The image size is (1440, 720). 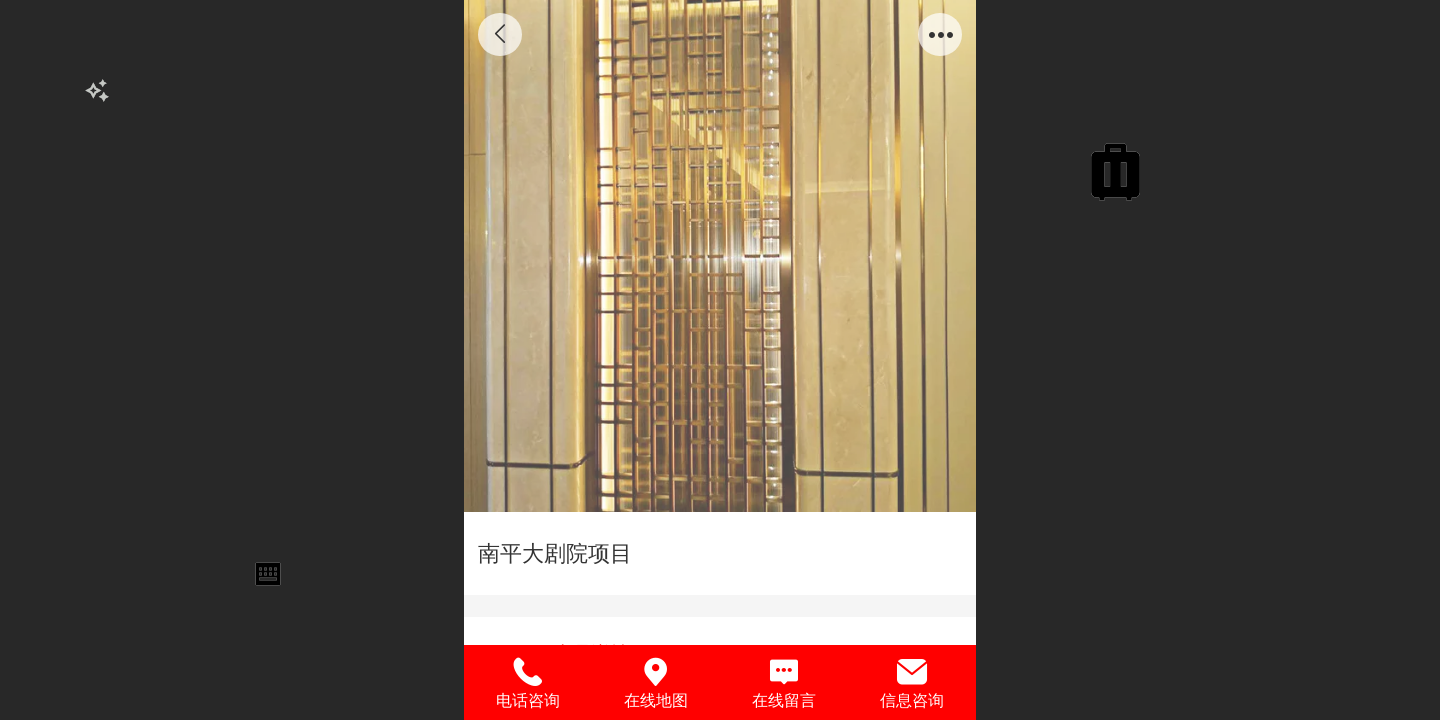 I want to click on indicates AI-generated or enhanced content, so click(x=97, y=90).